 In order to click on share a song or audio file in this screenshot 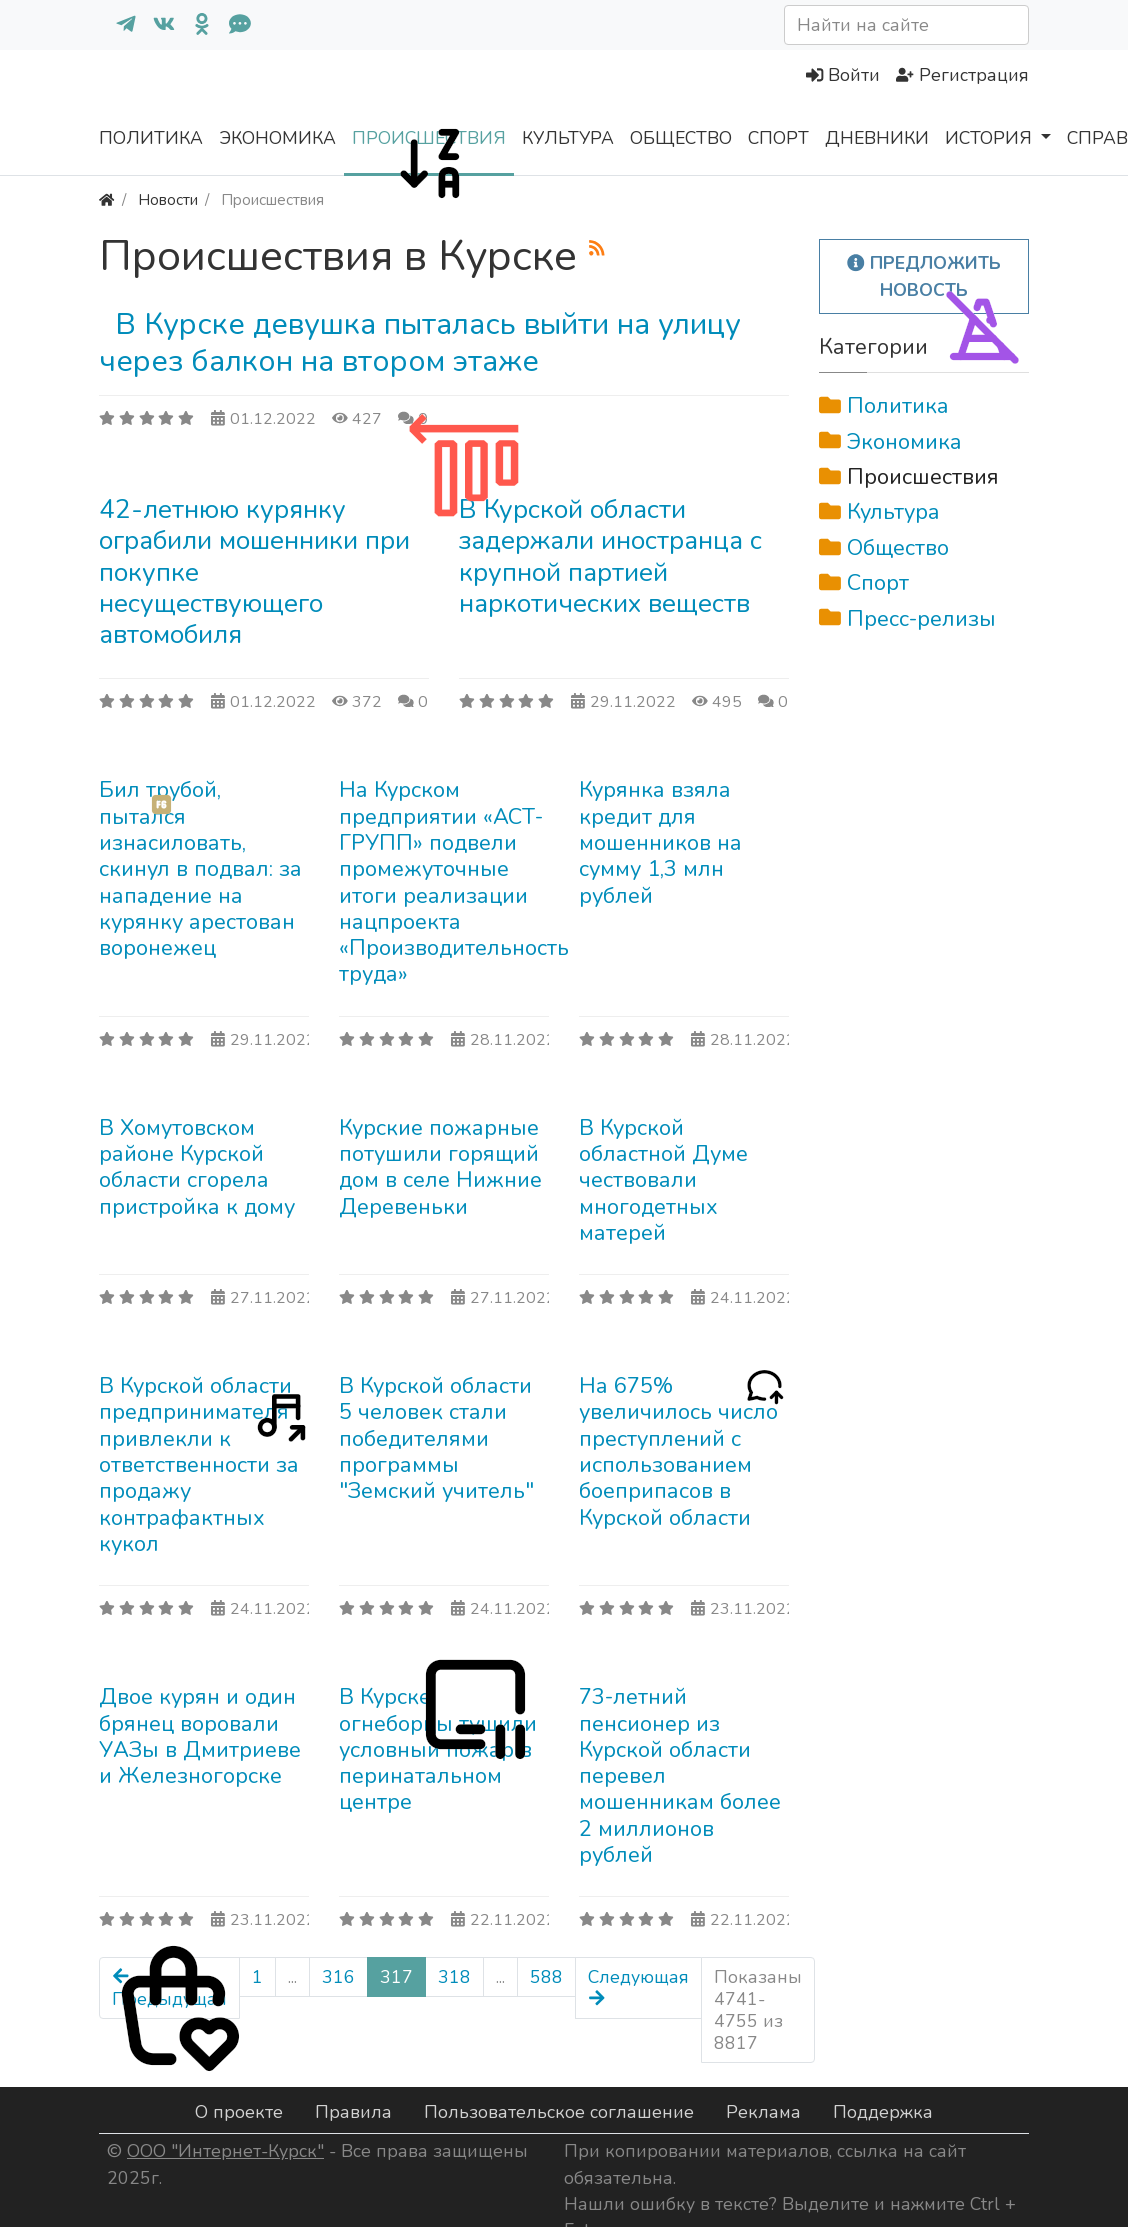, I will do `click(281, 1415)`.